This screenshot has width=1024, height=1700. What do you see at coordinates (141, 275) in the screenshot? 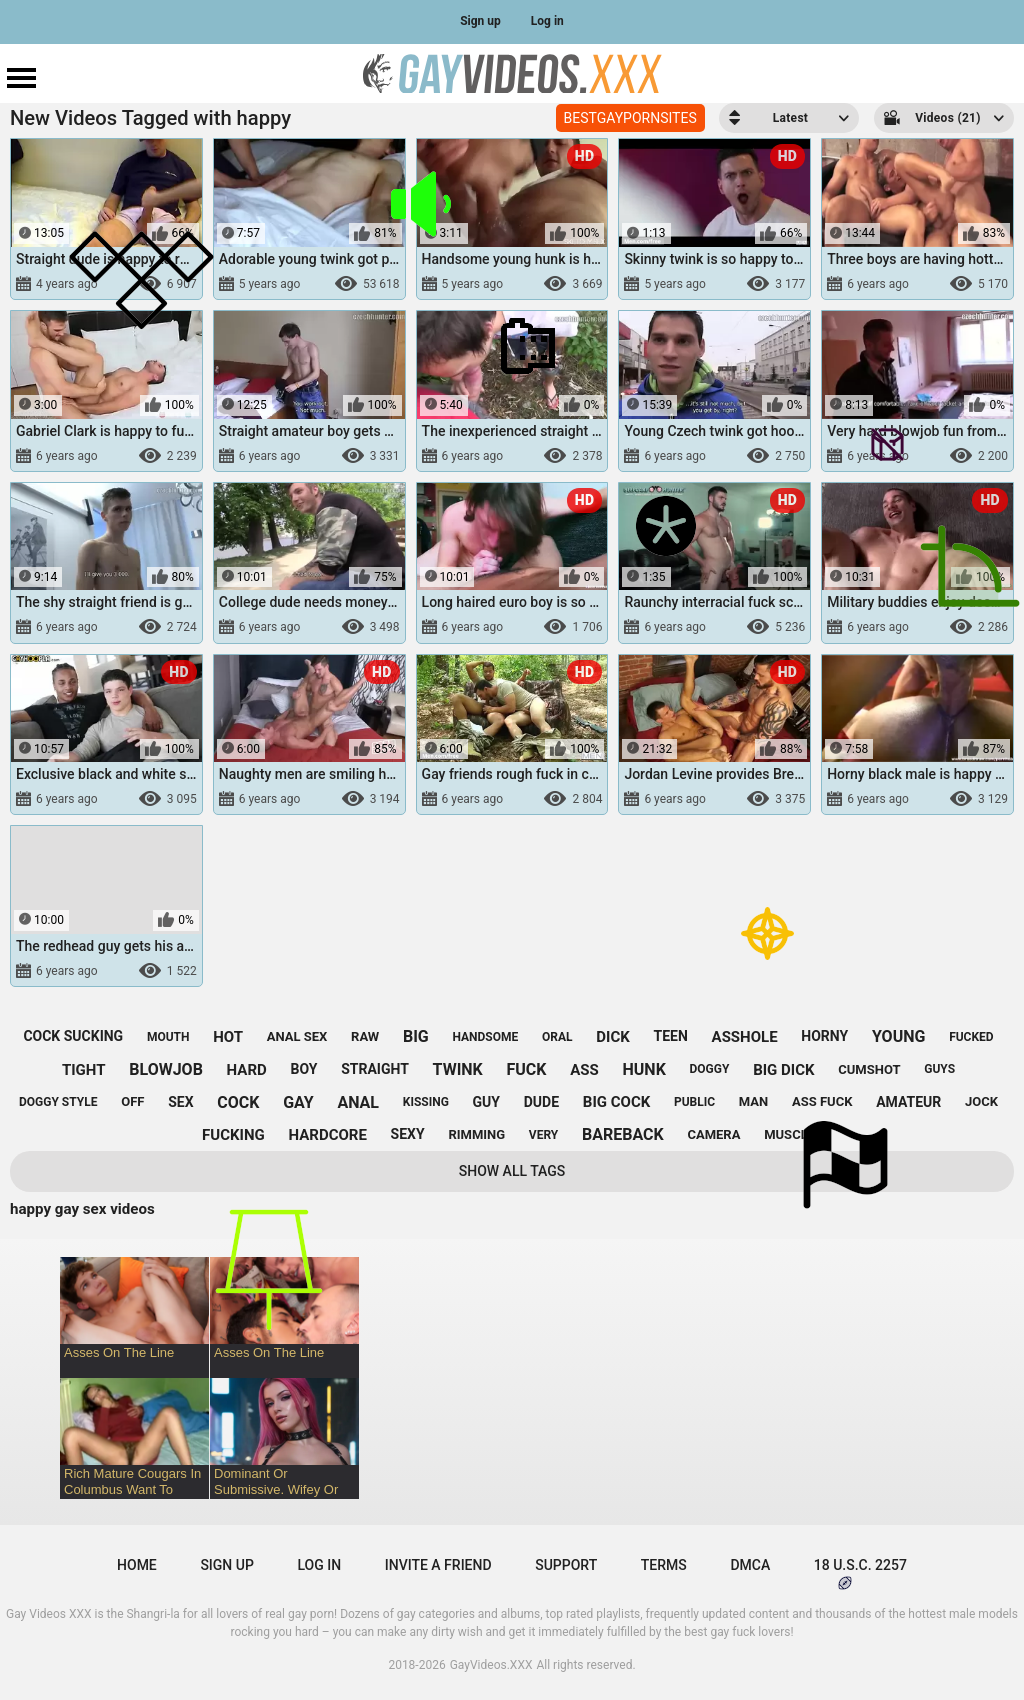
I see `open tidal music streaming app` at bounding box center [141, 275].